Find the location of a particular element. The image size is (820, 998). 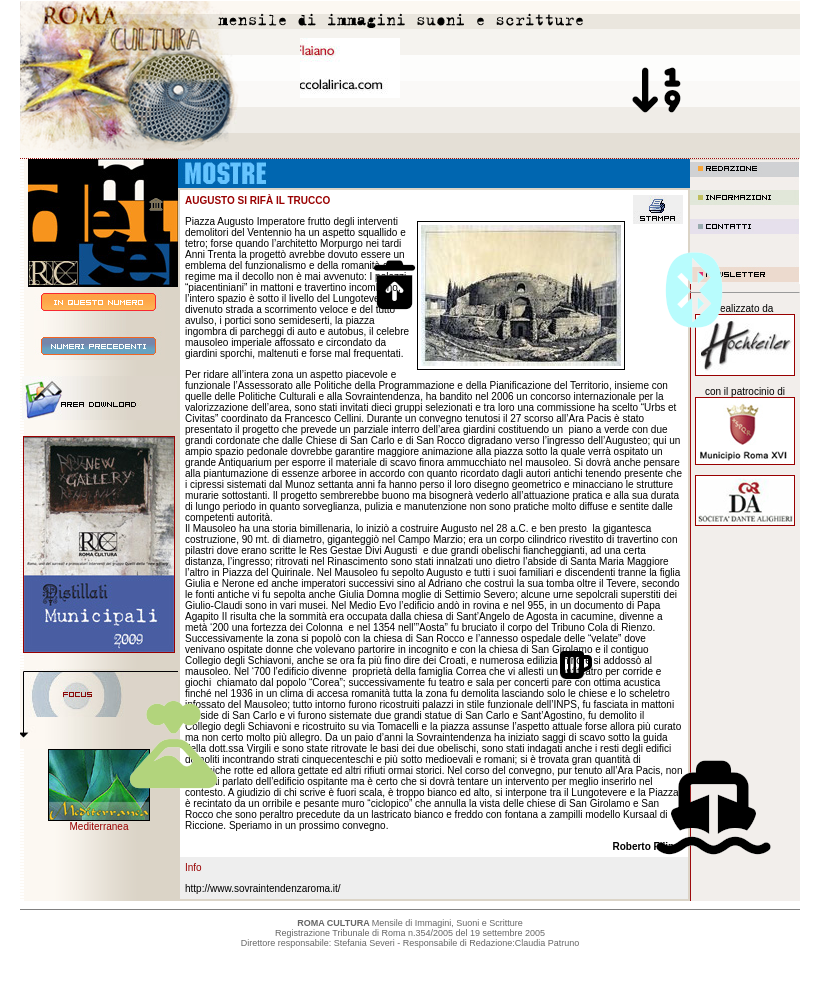

view nearby museums or cultural attractions is located at coordinates (156, 204).